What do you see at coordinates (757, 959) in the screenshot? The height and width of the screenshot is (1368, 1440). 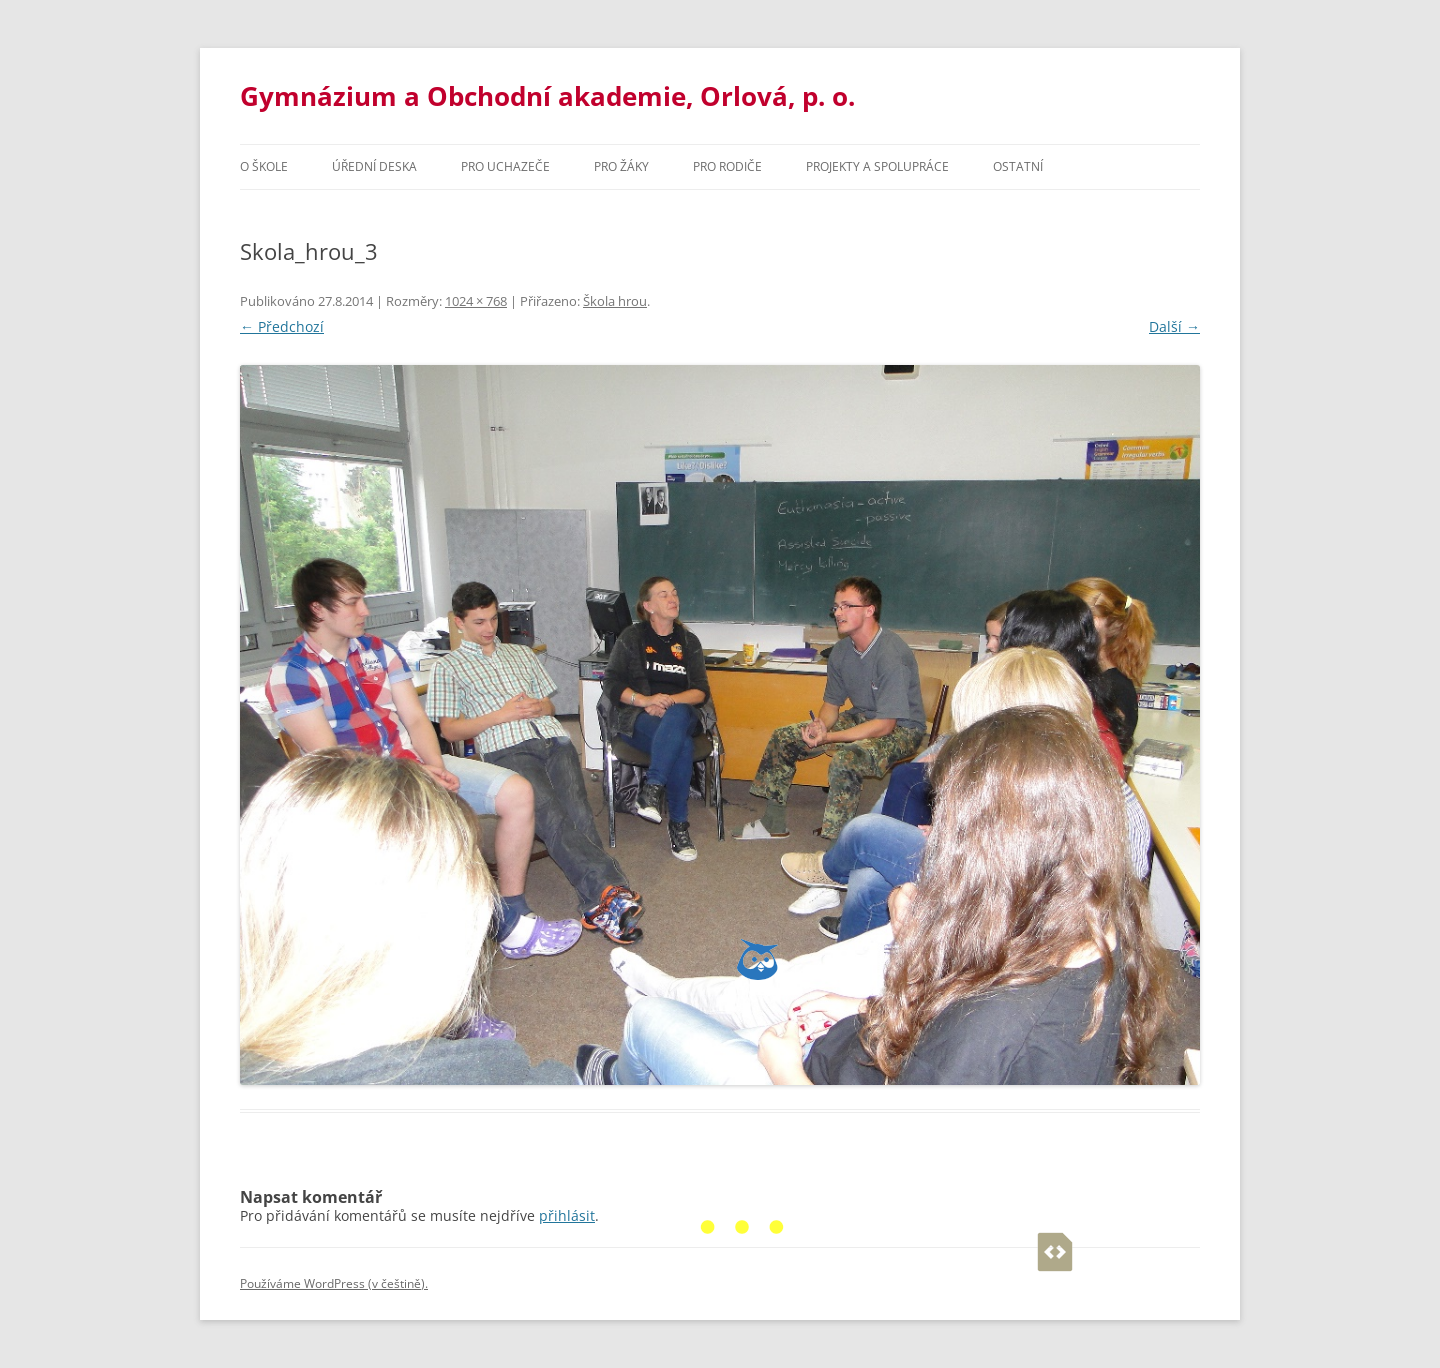 I see `open hootsuite social media management app` at bounding box center [757, 959].